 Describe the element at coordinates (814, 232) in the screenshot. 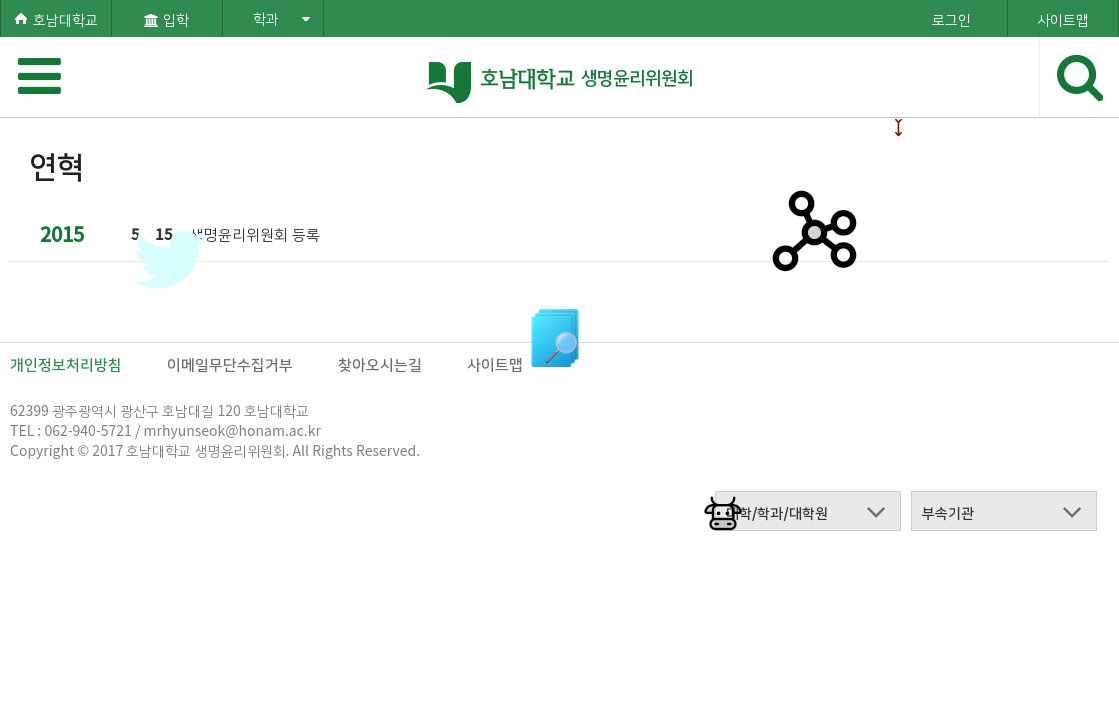

I see `view network connections or relationships` at that location.